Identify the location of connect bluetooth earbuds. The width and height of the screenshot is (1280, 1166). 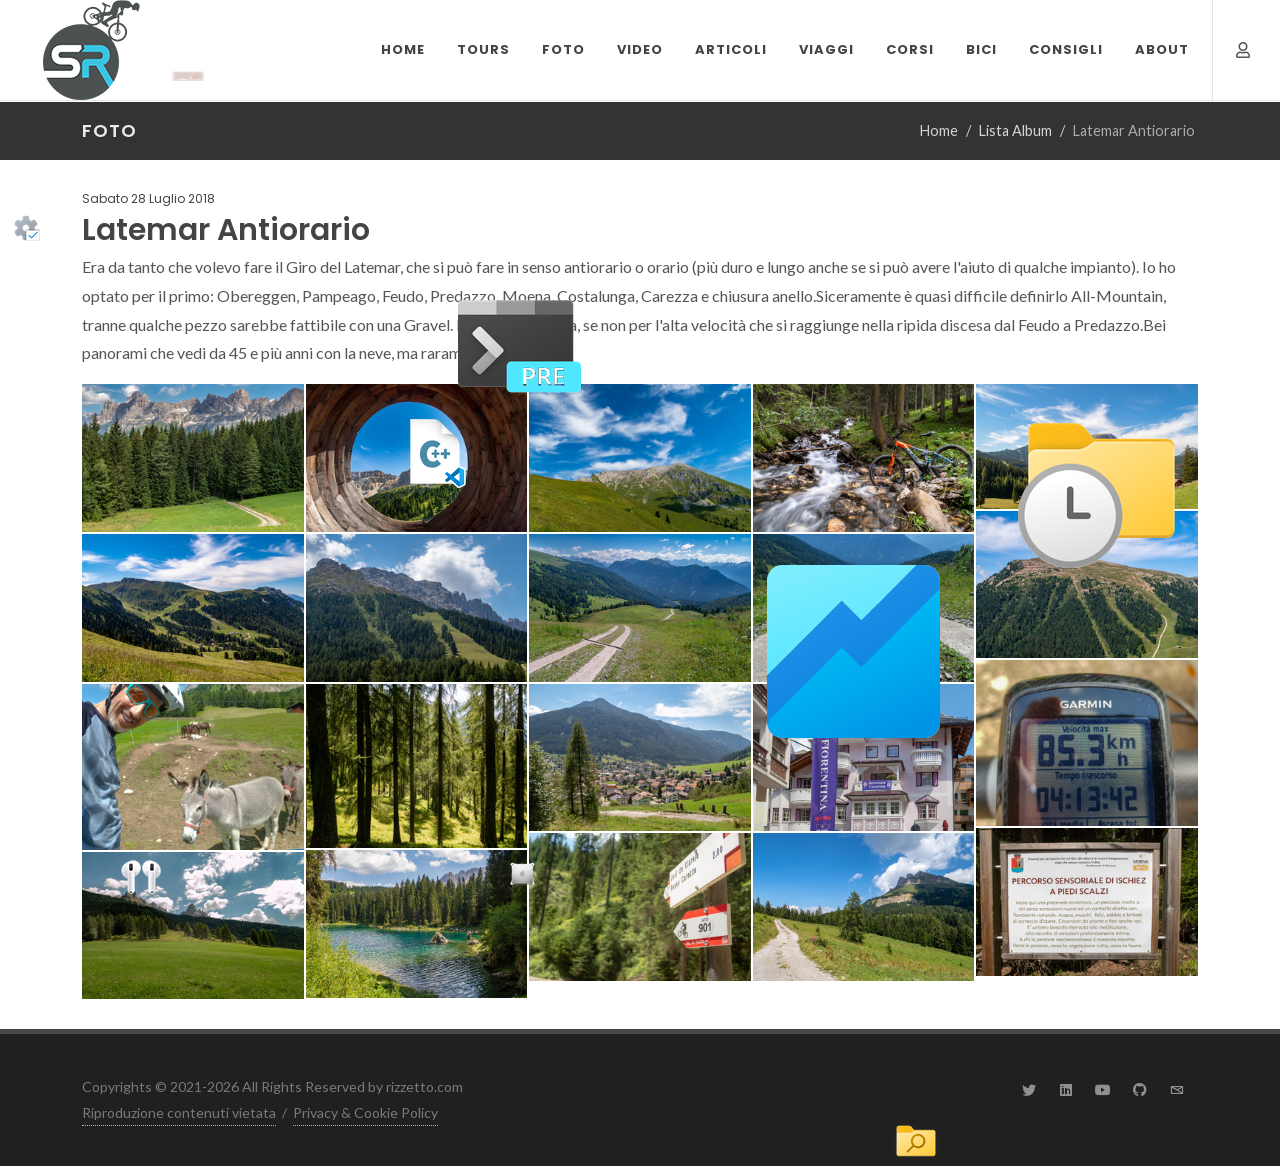
(141, 877).